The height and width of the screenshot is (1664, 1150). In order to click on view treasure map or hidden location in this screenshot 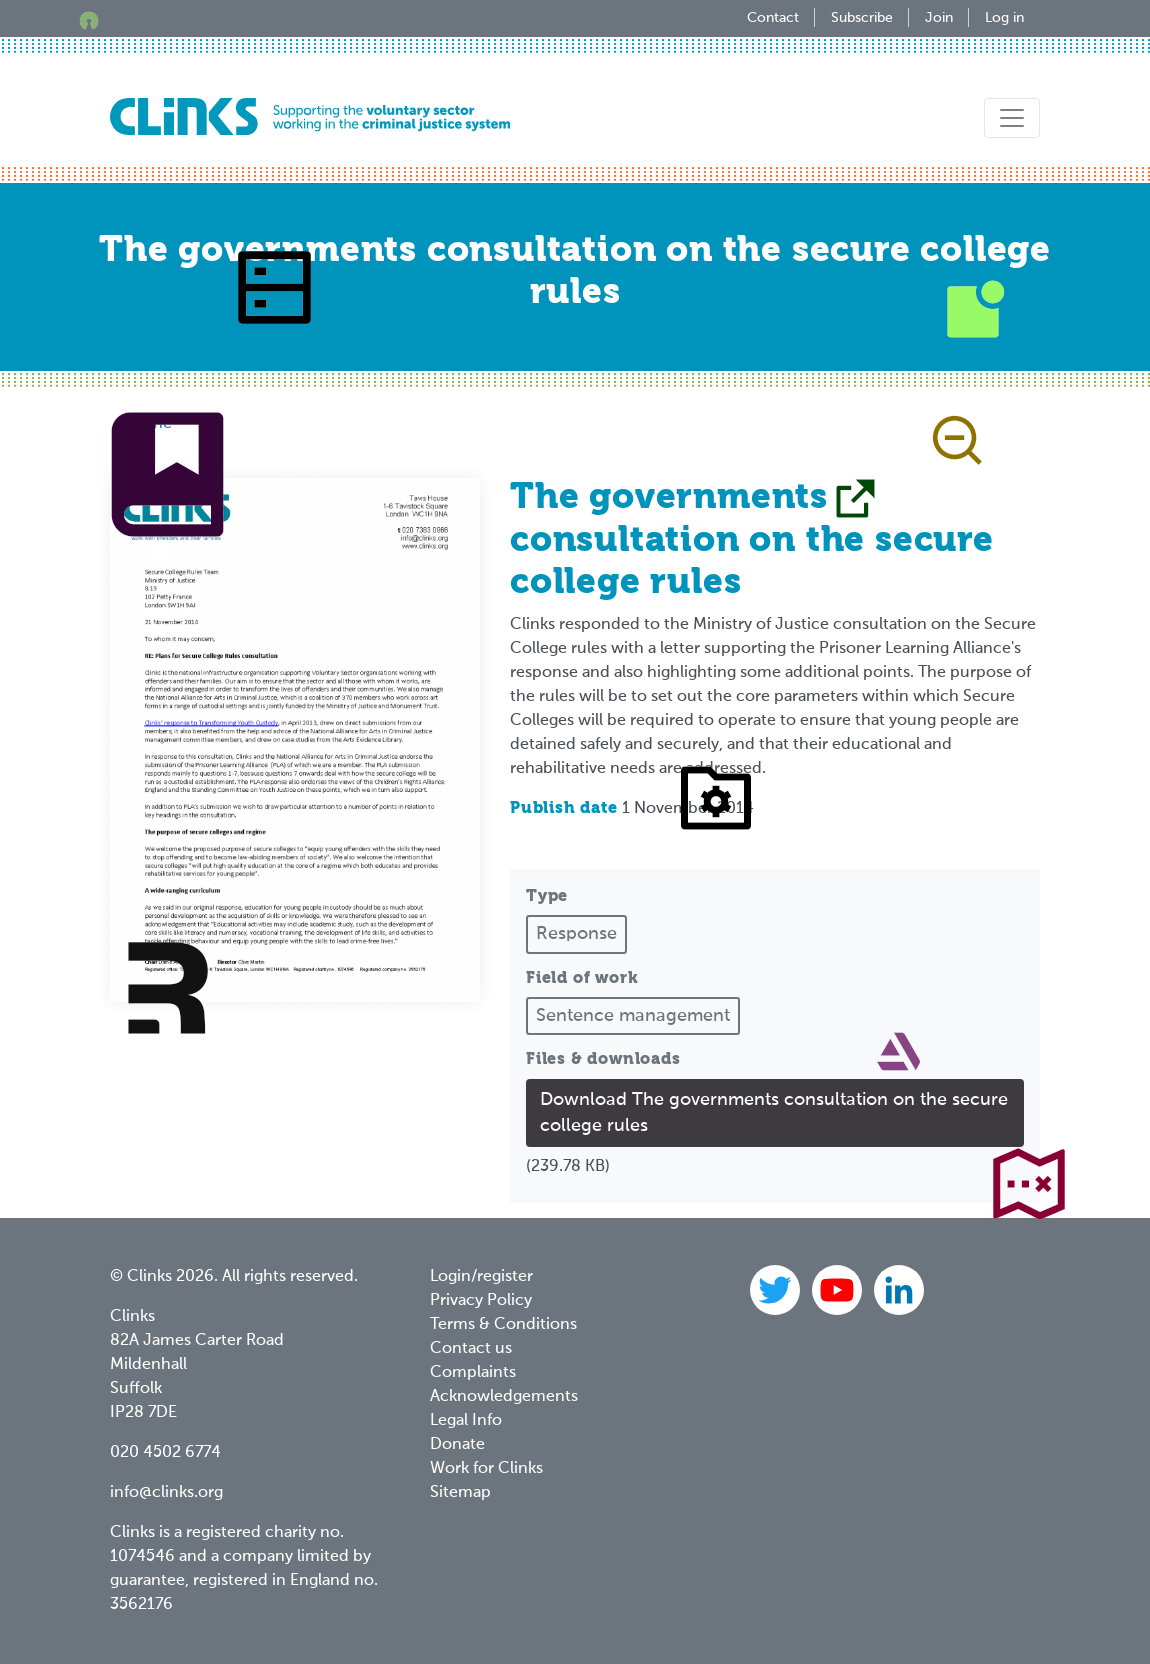, I will do `click(1029, 1184)`.